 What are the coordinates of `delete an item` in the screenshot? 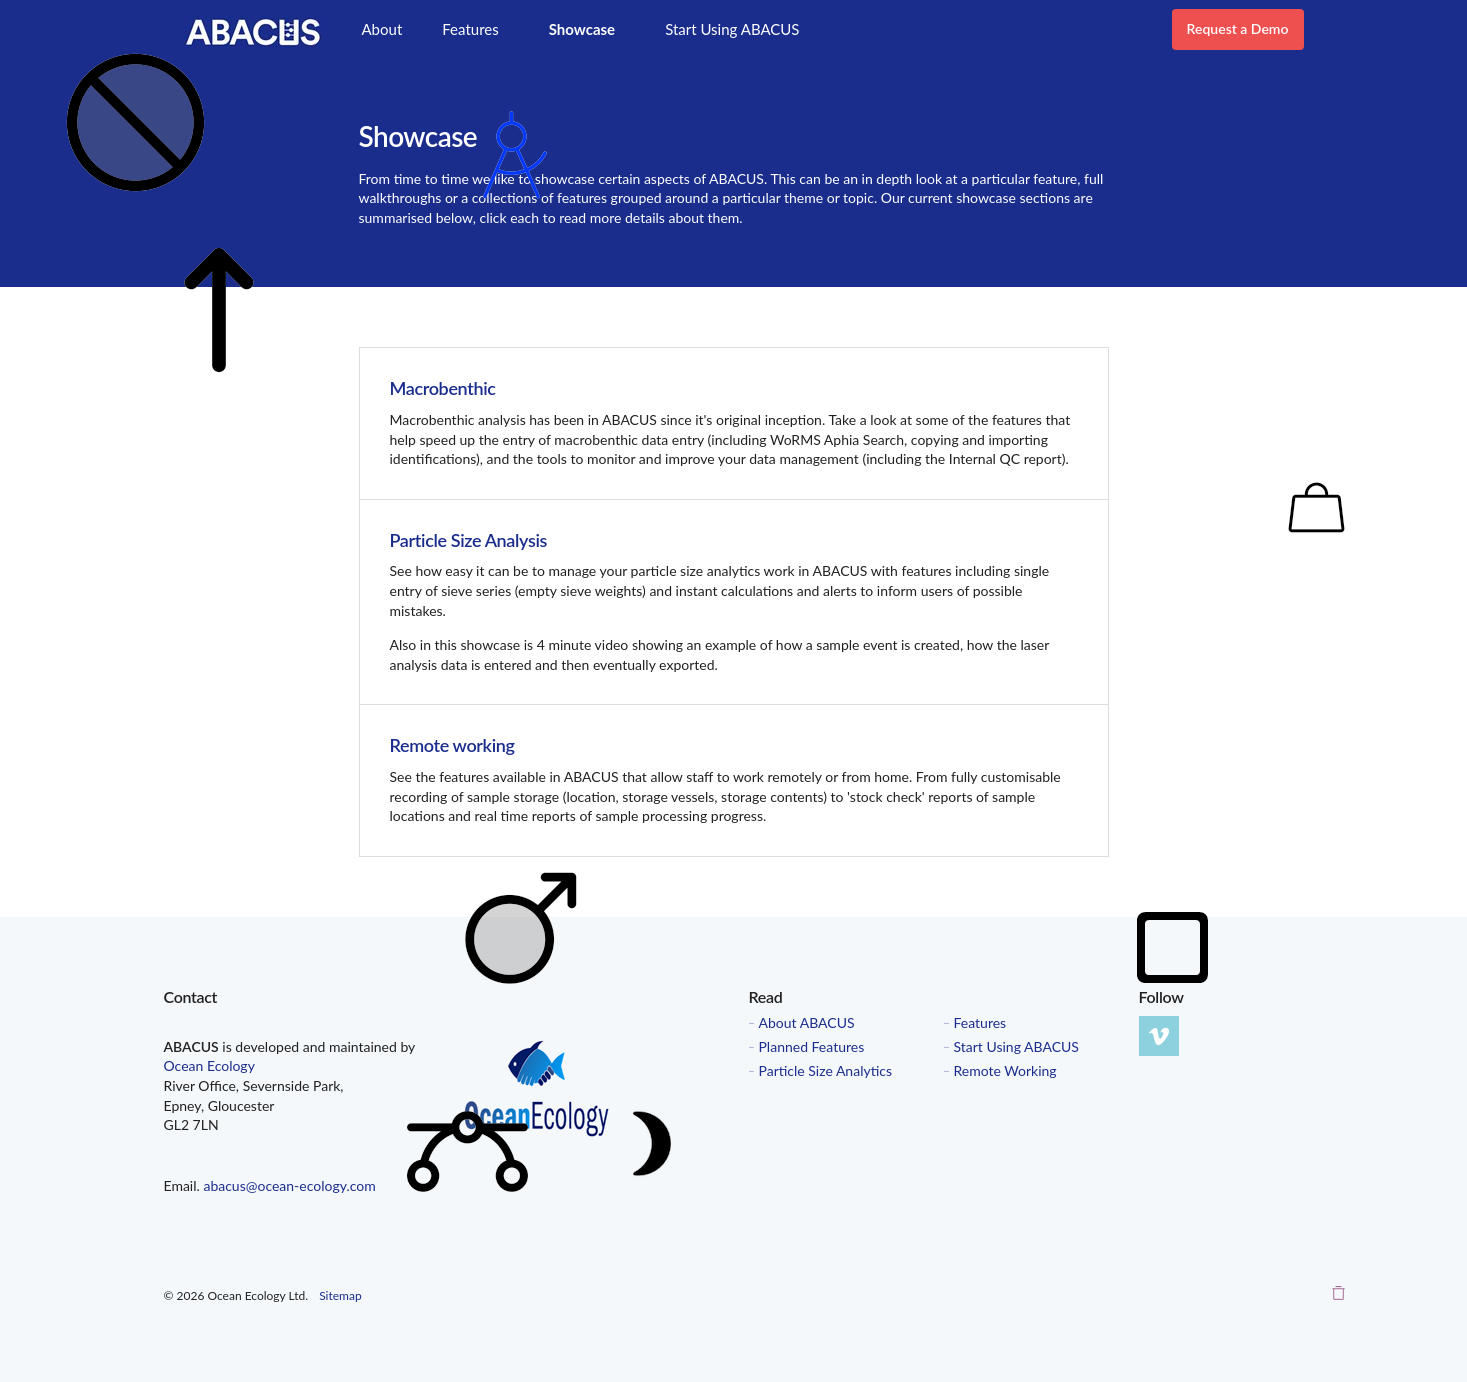 It's located at (1338, 1293).